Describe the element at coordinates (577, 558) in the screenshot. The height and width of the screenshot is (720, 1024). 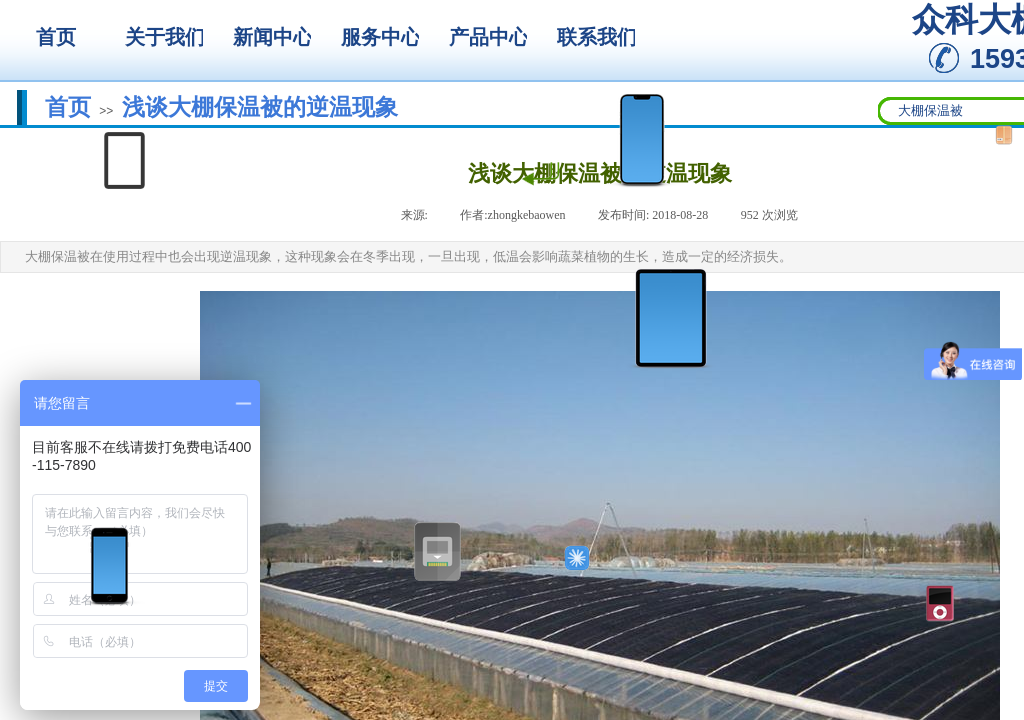
I see `open the Claude Nest application` at that location.